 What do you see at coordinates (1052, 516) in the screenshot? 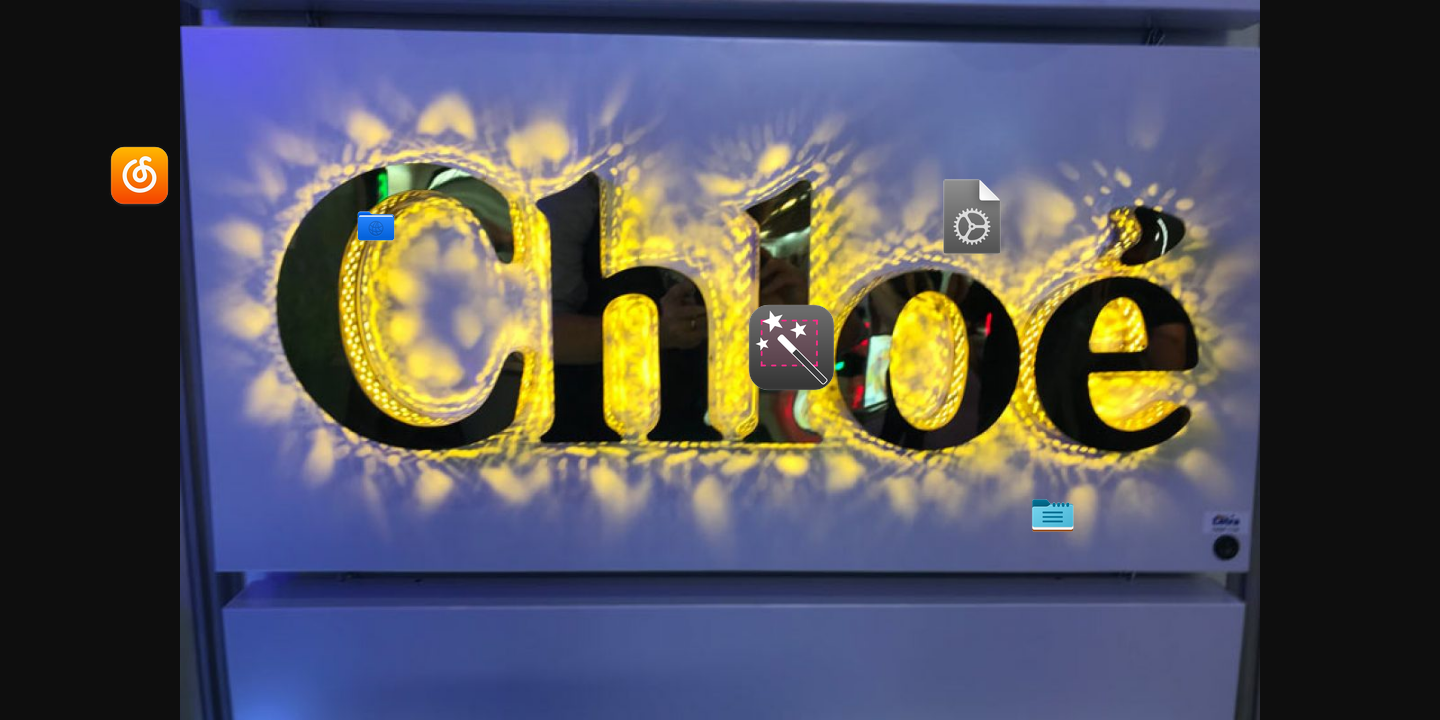
I see `open notes or documents folder` at bounding box center [1052, 516].